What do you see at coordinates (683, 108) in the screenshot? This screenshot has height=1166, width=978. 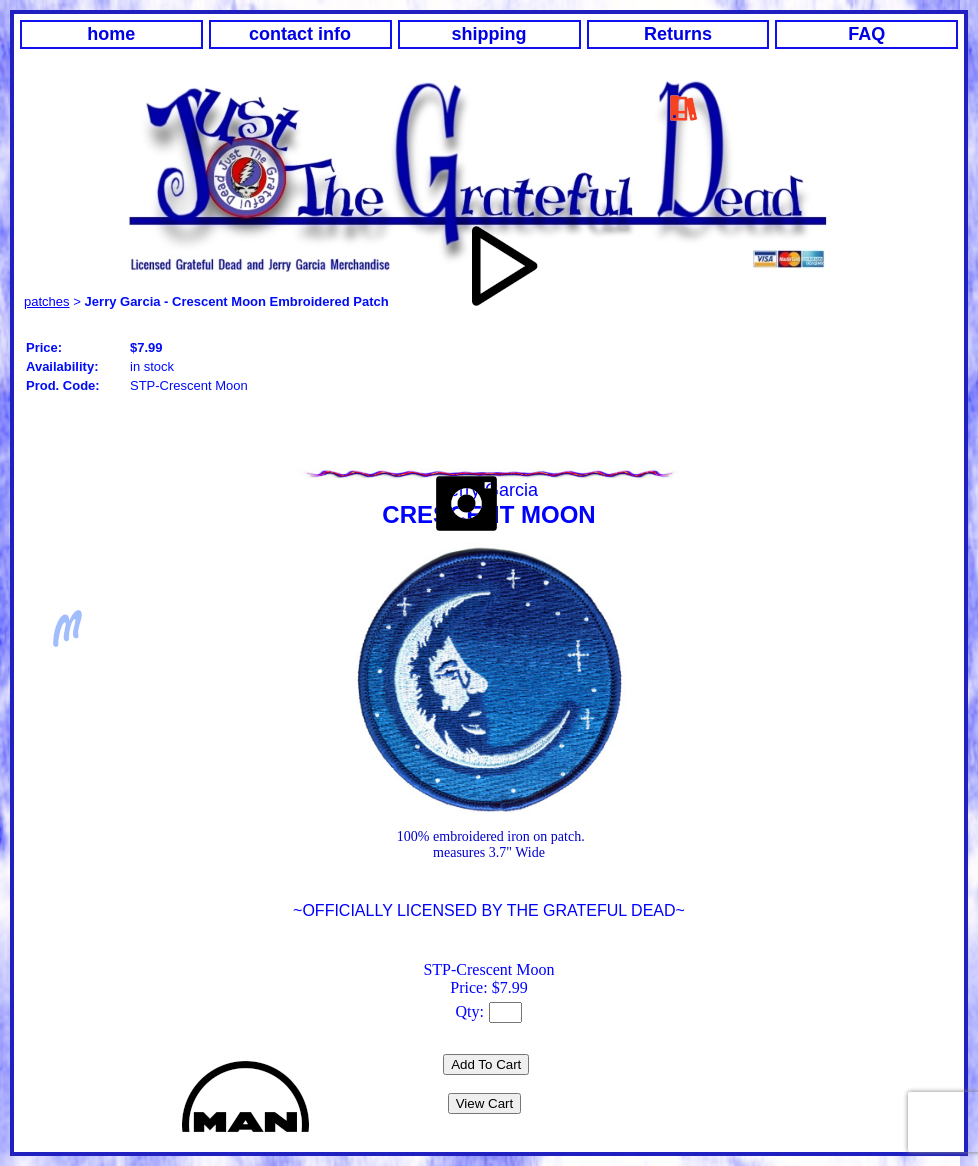 I see `access your library or collection` at bounding box center [683, 108].